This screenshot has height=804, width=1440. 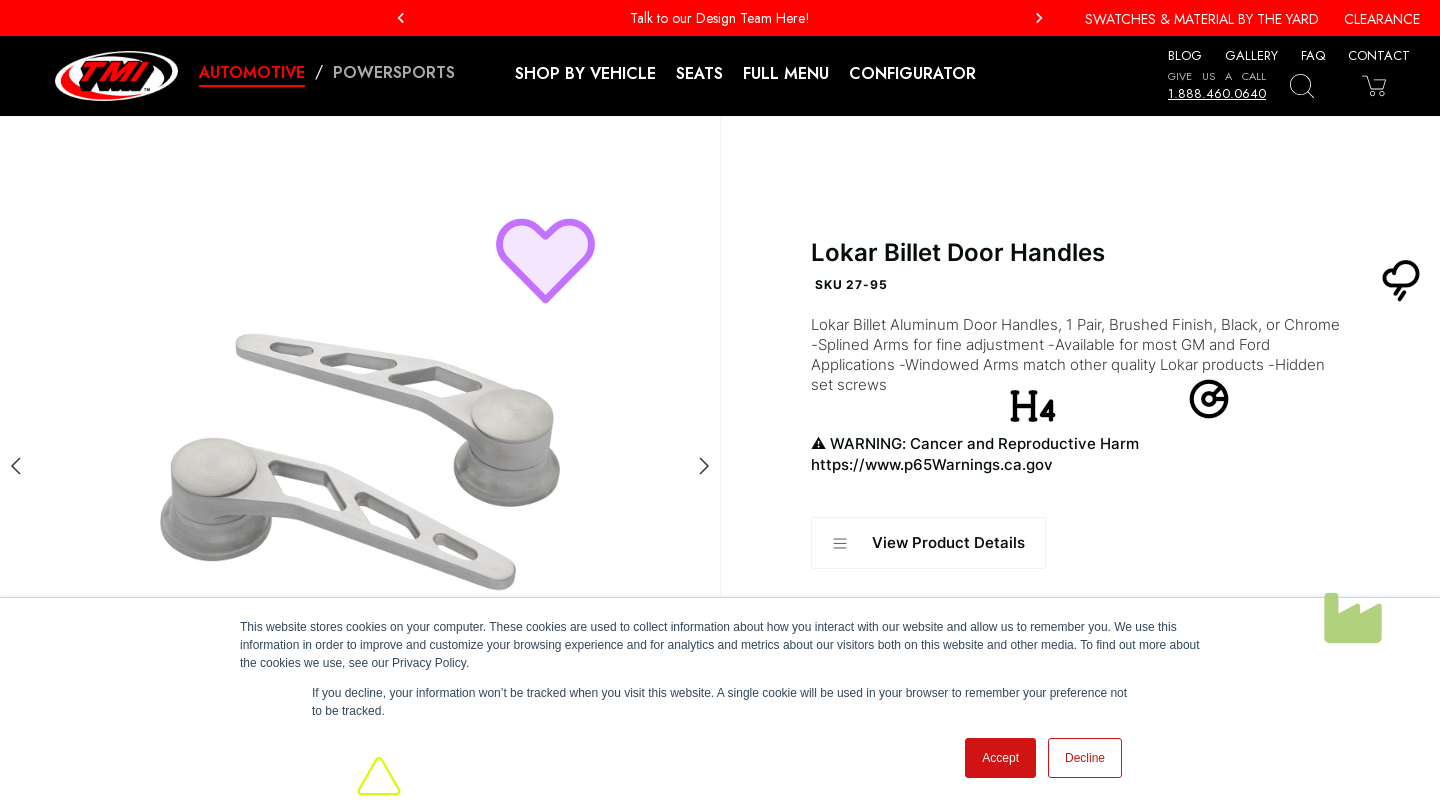 What do you see at coordinates (1401, 280) in the screenshot?
I see `indicates rainy weather conditions` at bounding box center [1401, 280].